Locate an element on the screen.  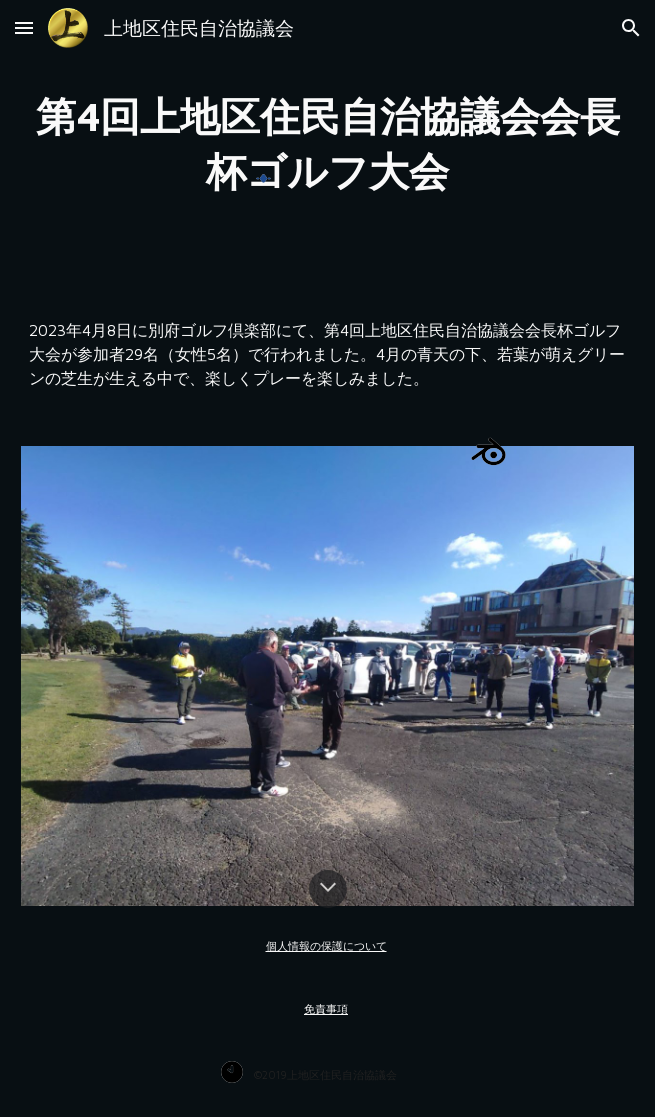
open blender 3d modeling software is located at coordinates (488, 451).